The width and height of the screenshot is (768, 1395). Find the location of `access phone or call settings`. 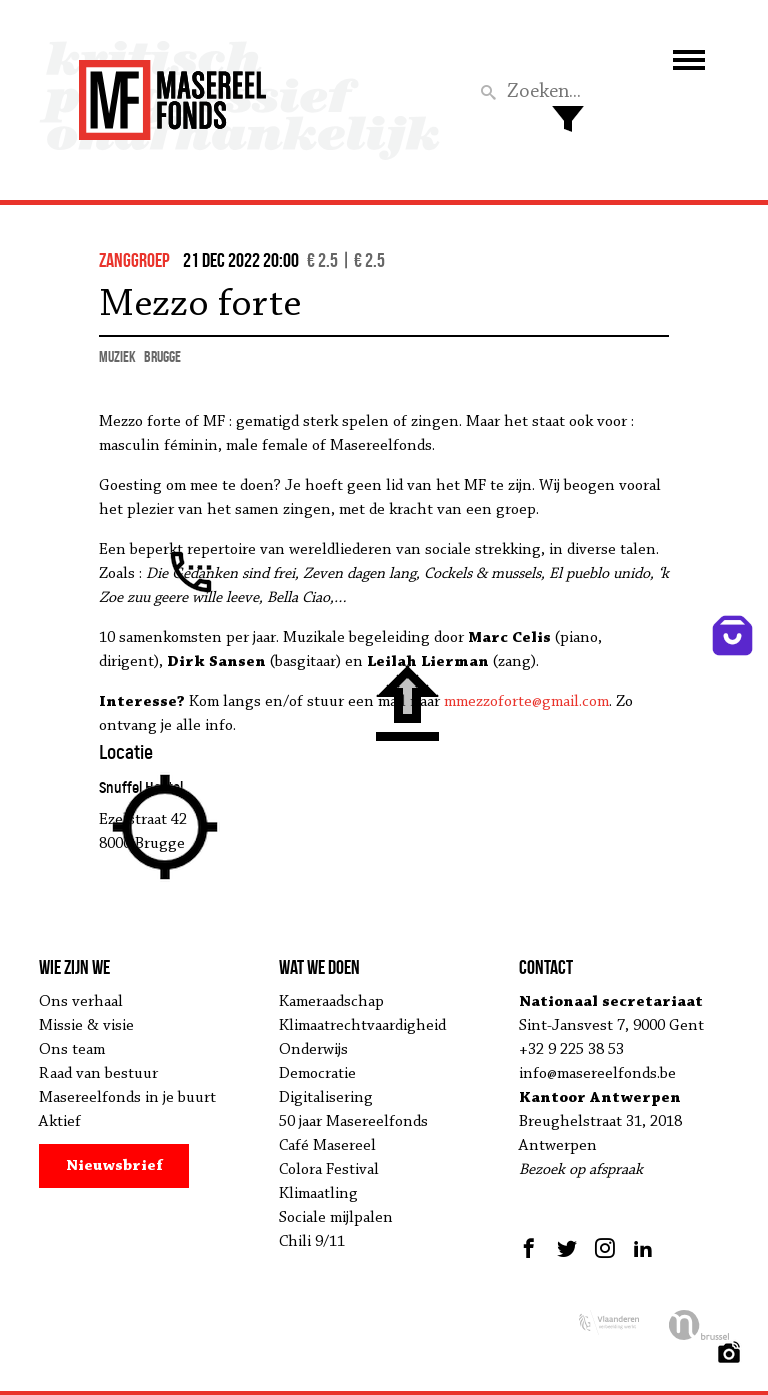

access phone or call settings is located at coordinates (191, 572).